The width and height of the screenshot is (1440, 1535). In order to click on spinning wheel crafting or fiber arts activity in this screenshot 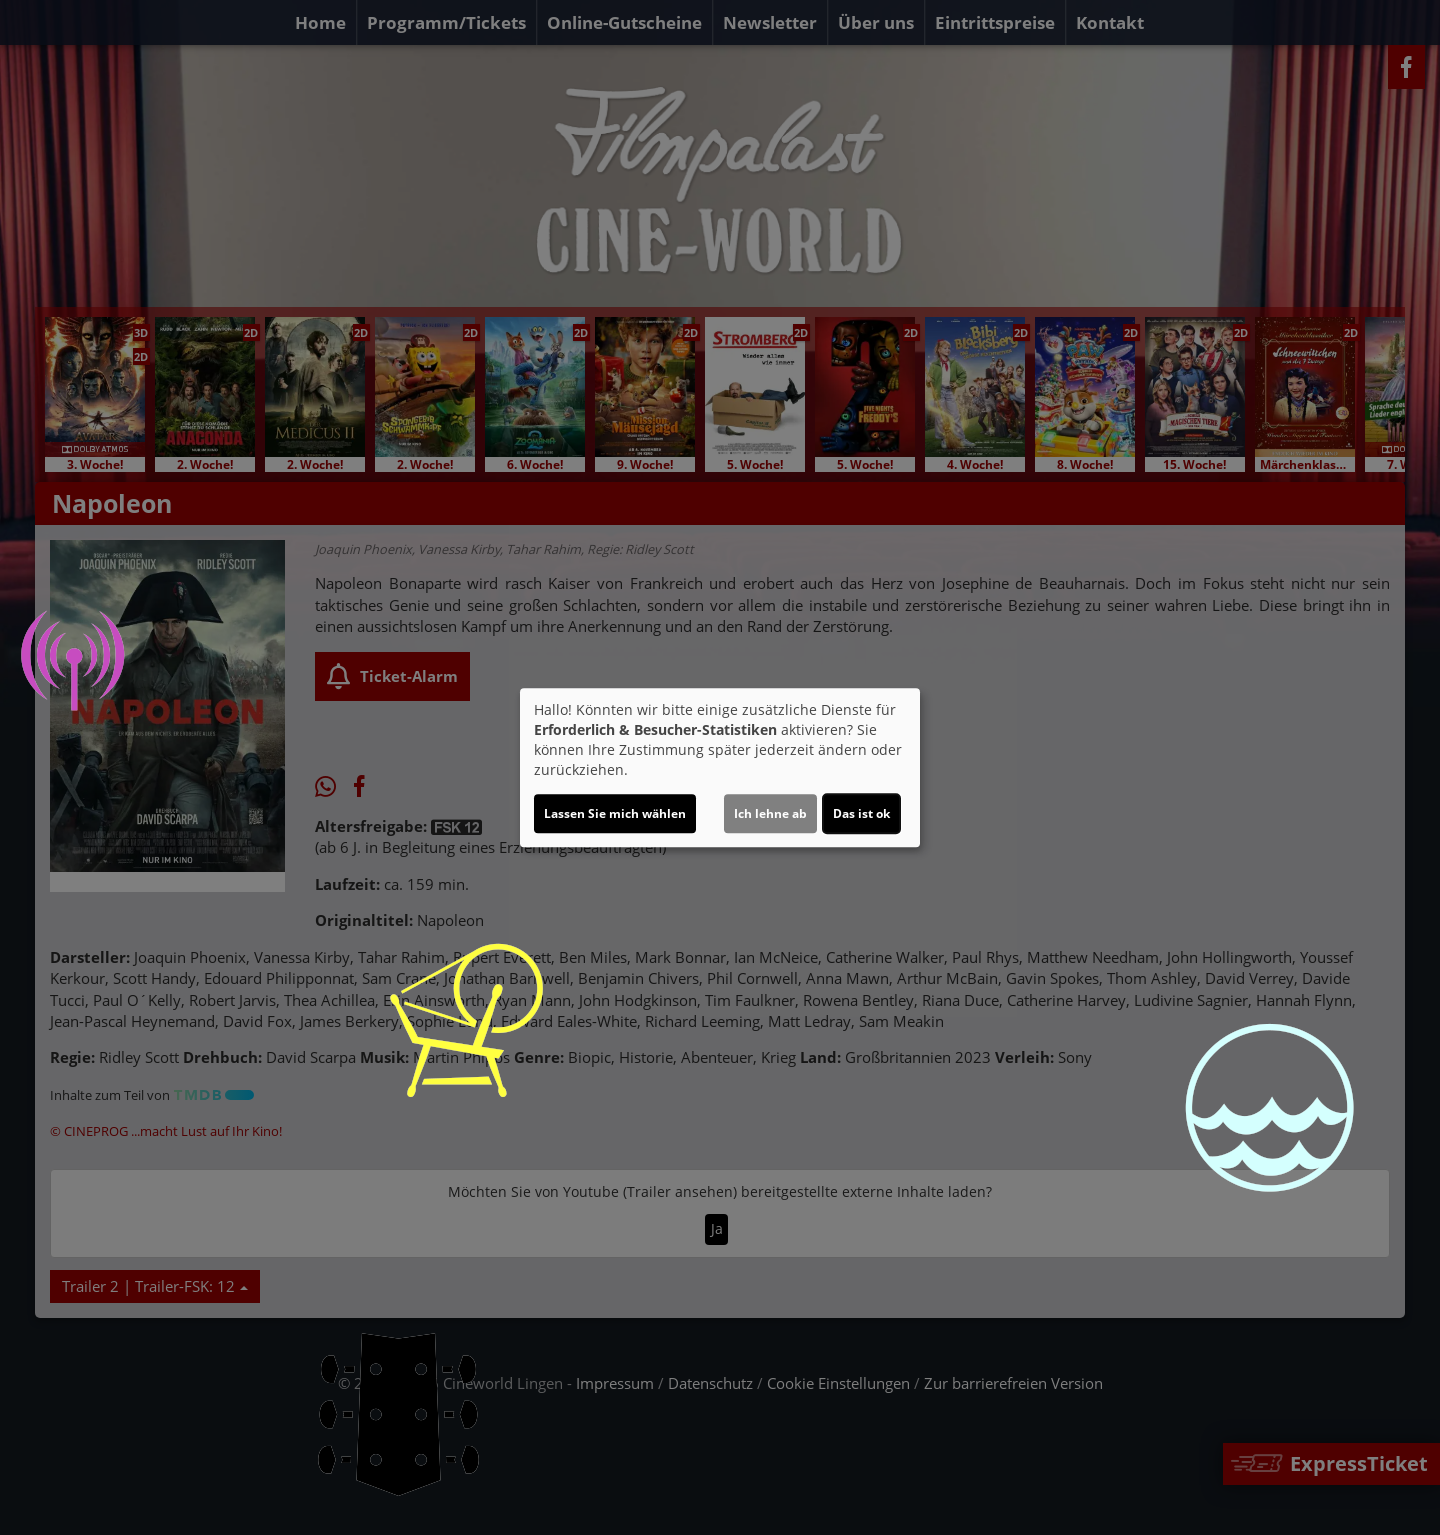, I will do `click(465, 1021)`.